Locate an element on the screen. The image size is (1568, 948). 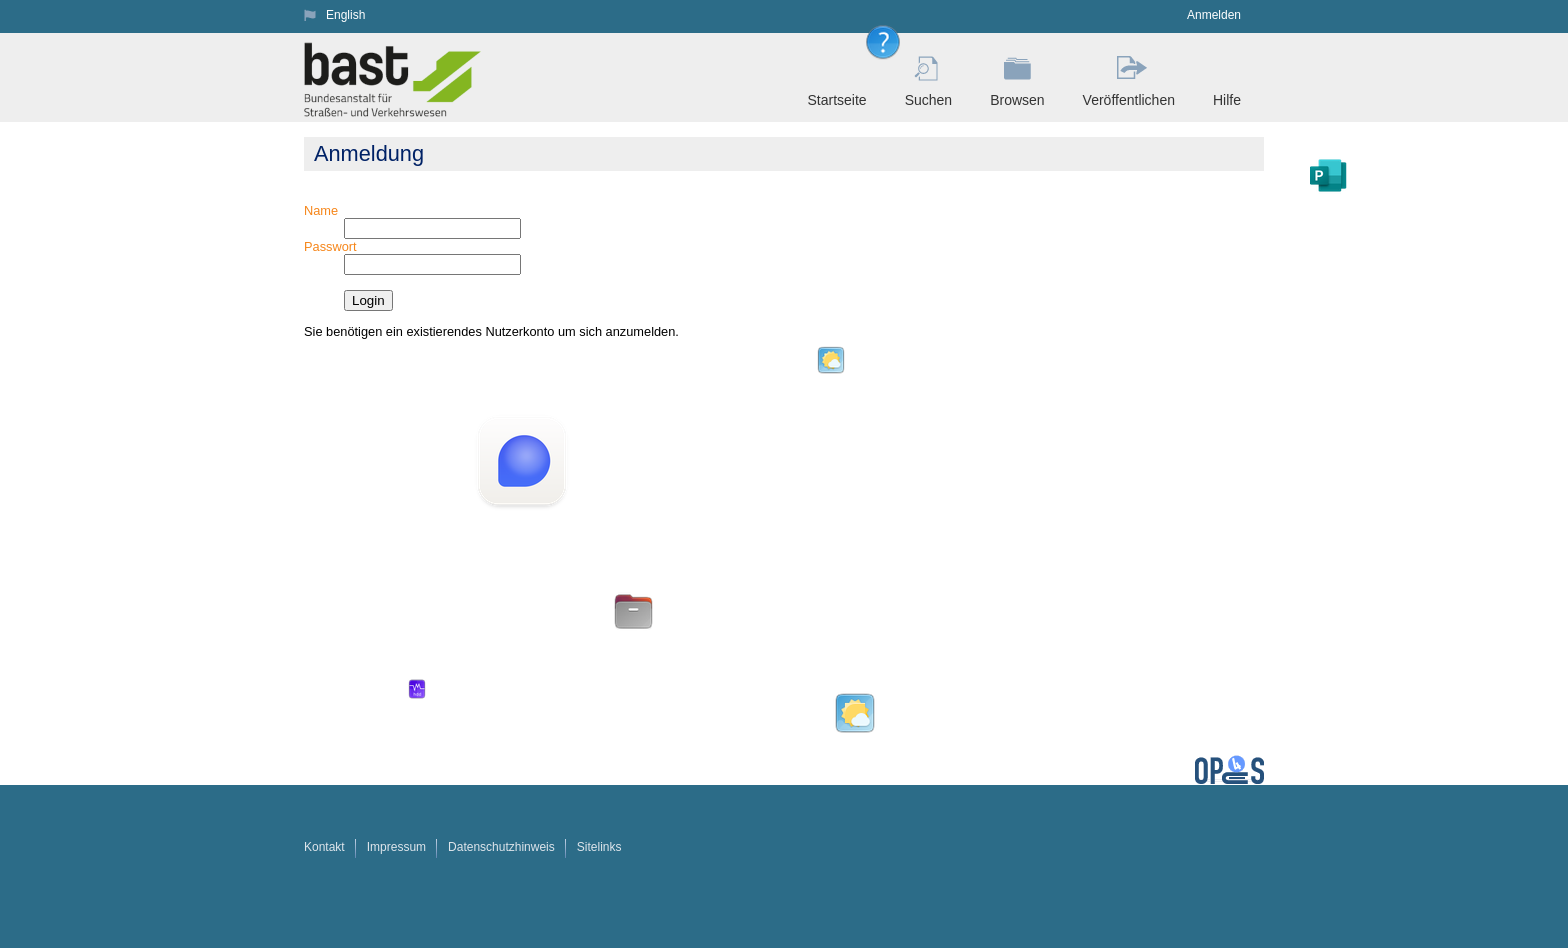
open Microsoft Publisher application is located at coordinates (1328, 175).